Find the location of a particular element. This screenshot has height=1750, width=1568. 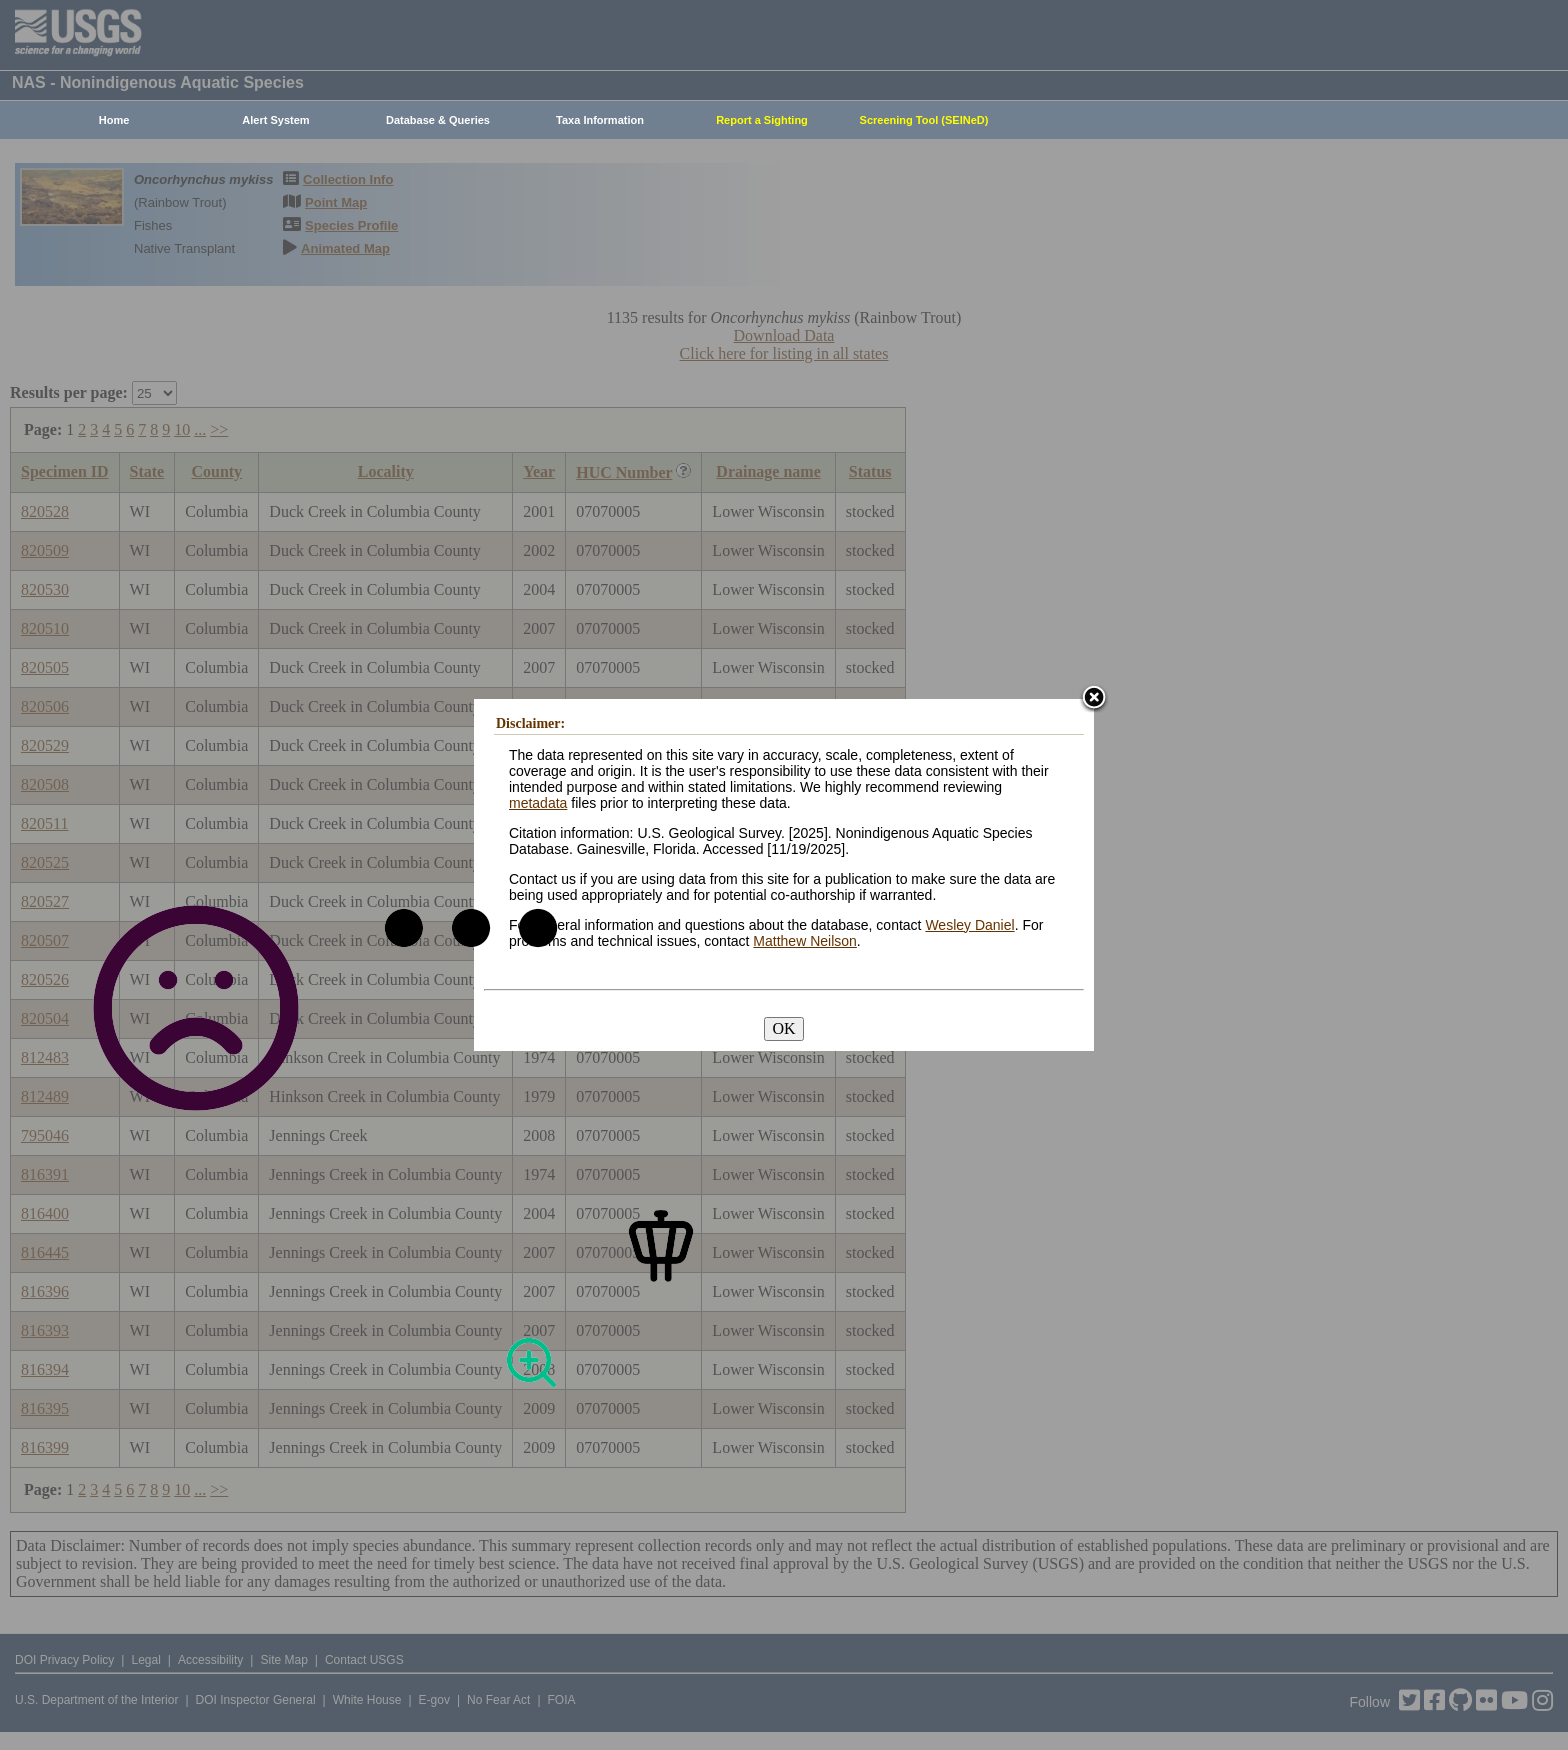

zoom in on content or image is located at coordinates (531, 1362).